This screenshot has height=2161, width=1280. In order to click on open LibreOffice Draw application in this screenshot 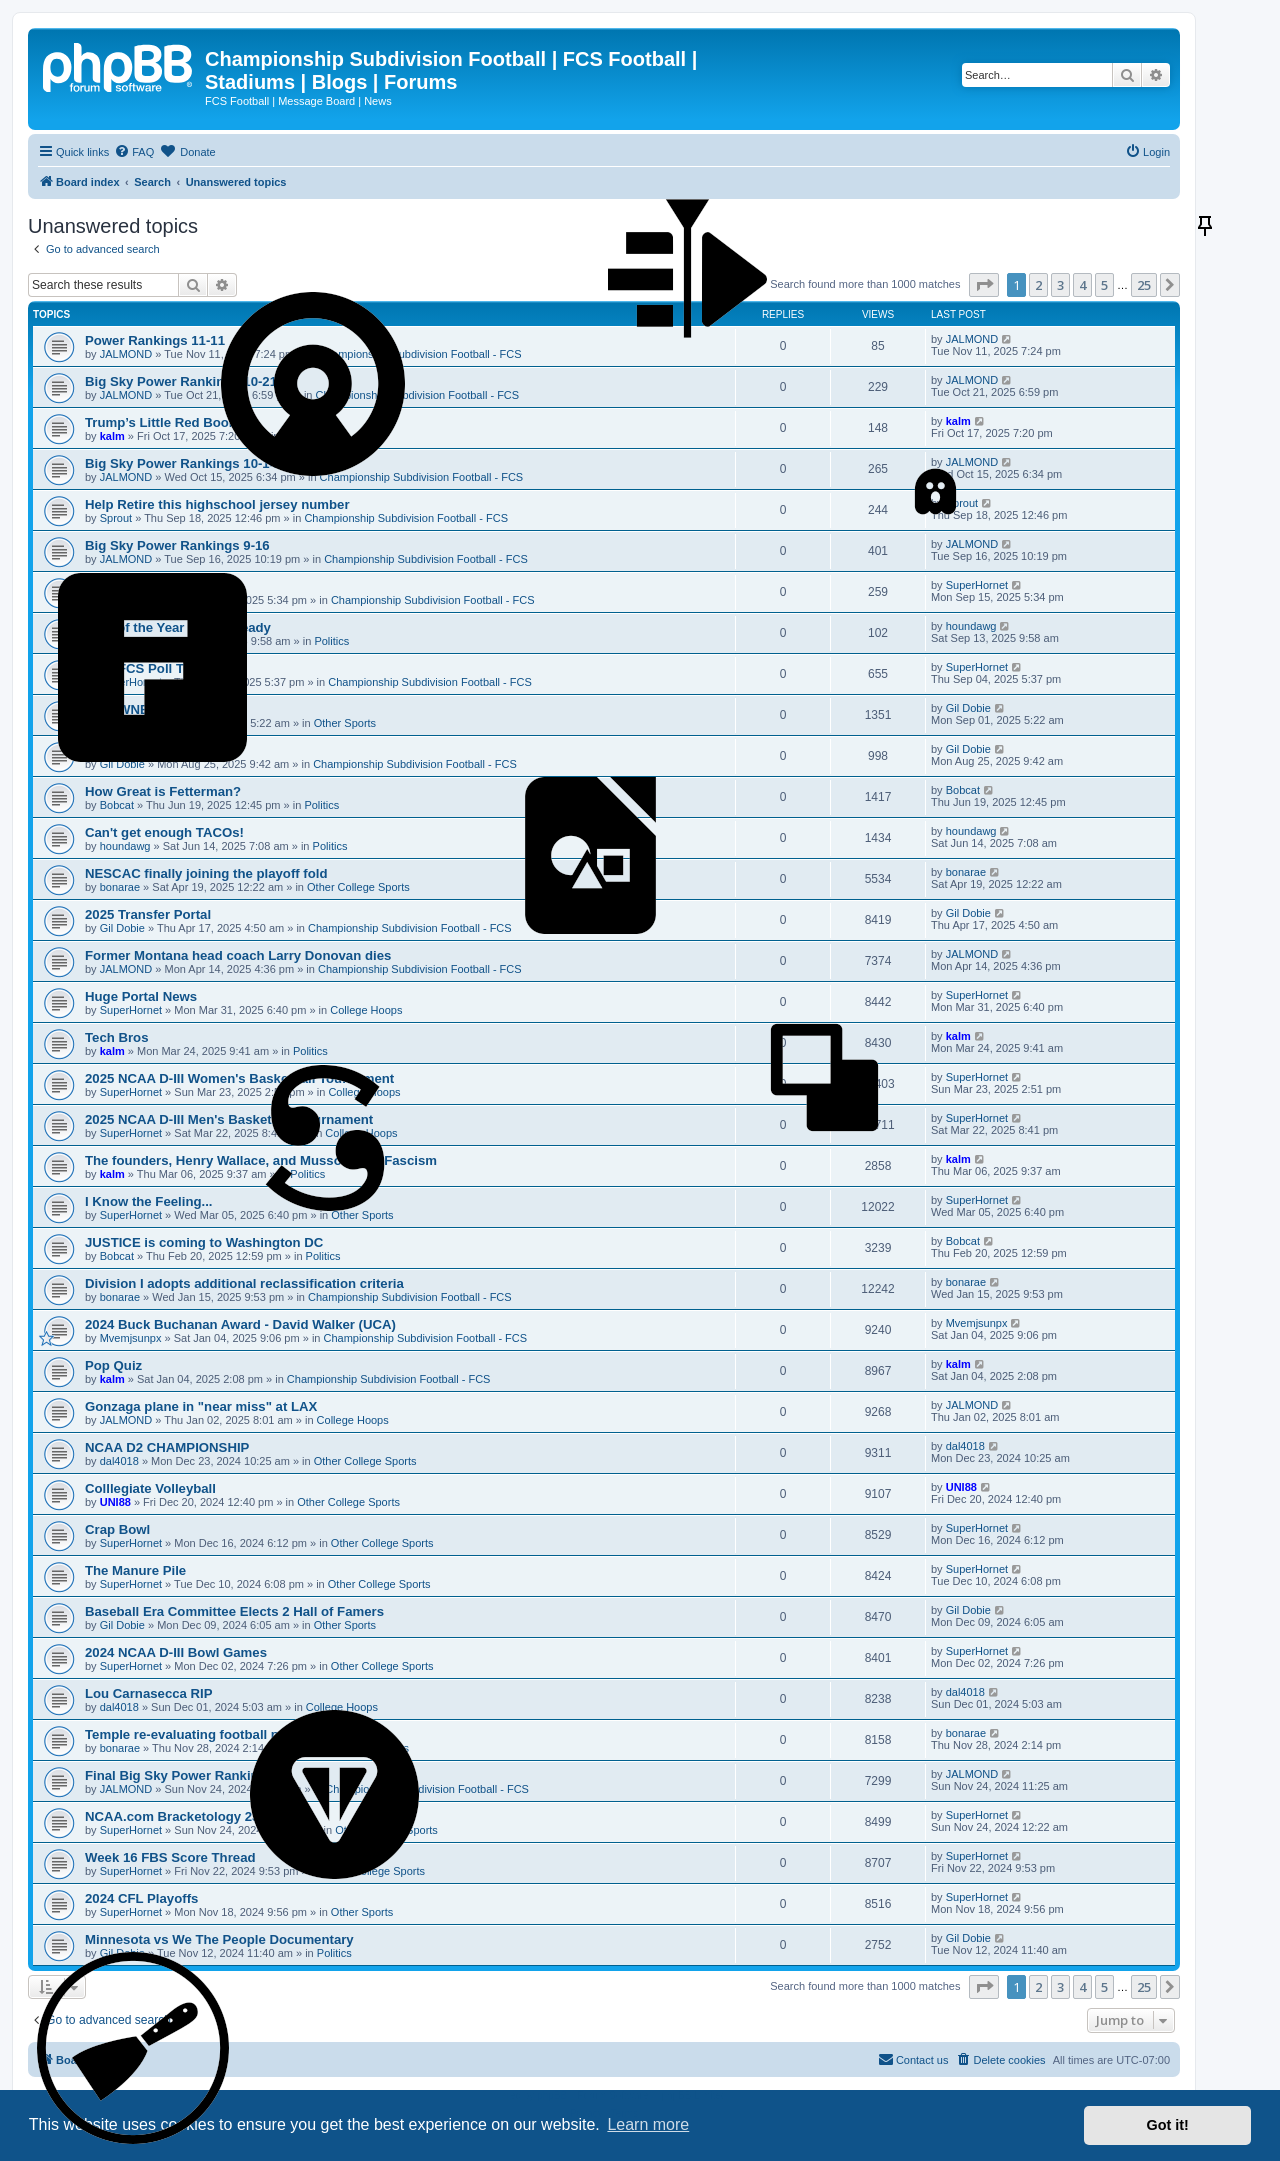, I will do `click(590, 855)`.